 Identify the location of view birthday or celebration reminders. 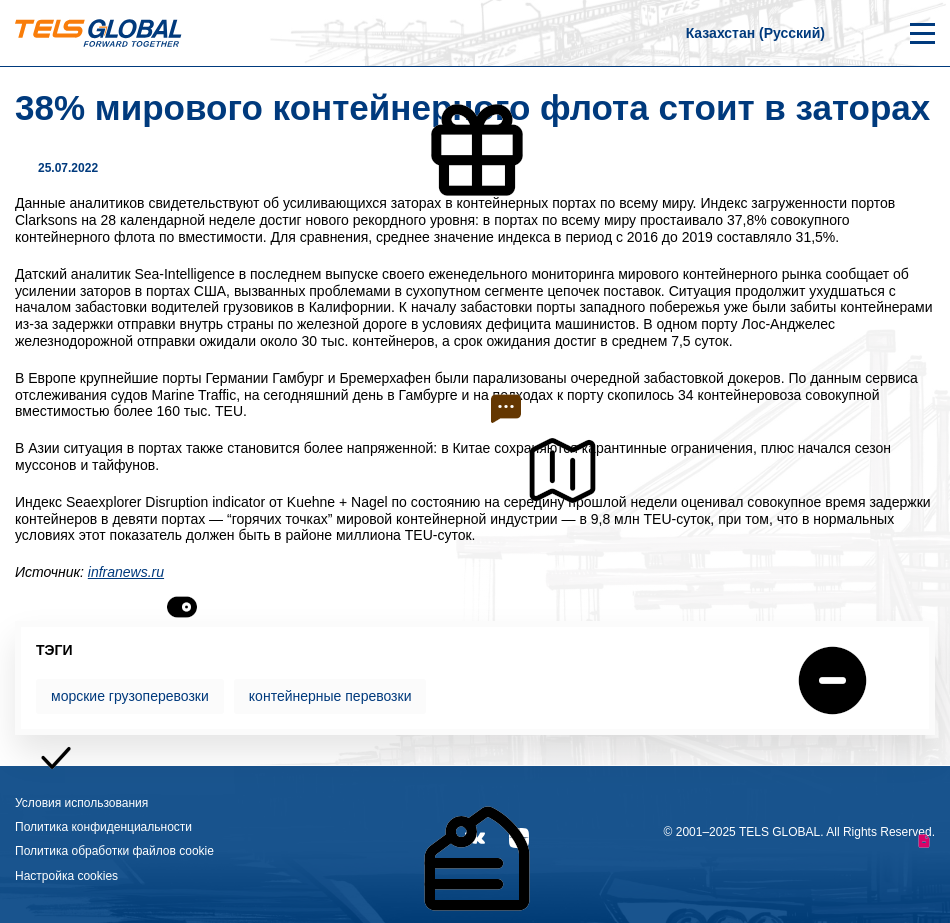
(477, 858).